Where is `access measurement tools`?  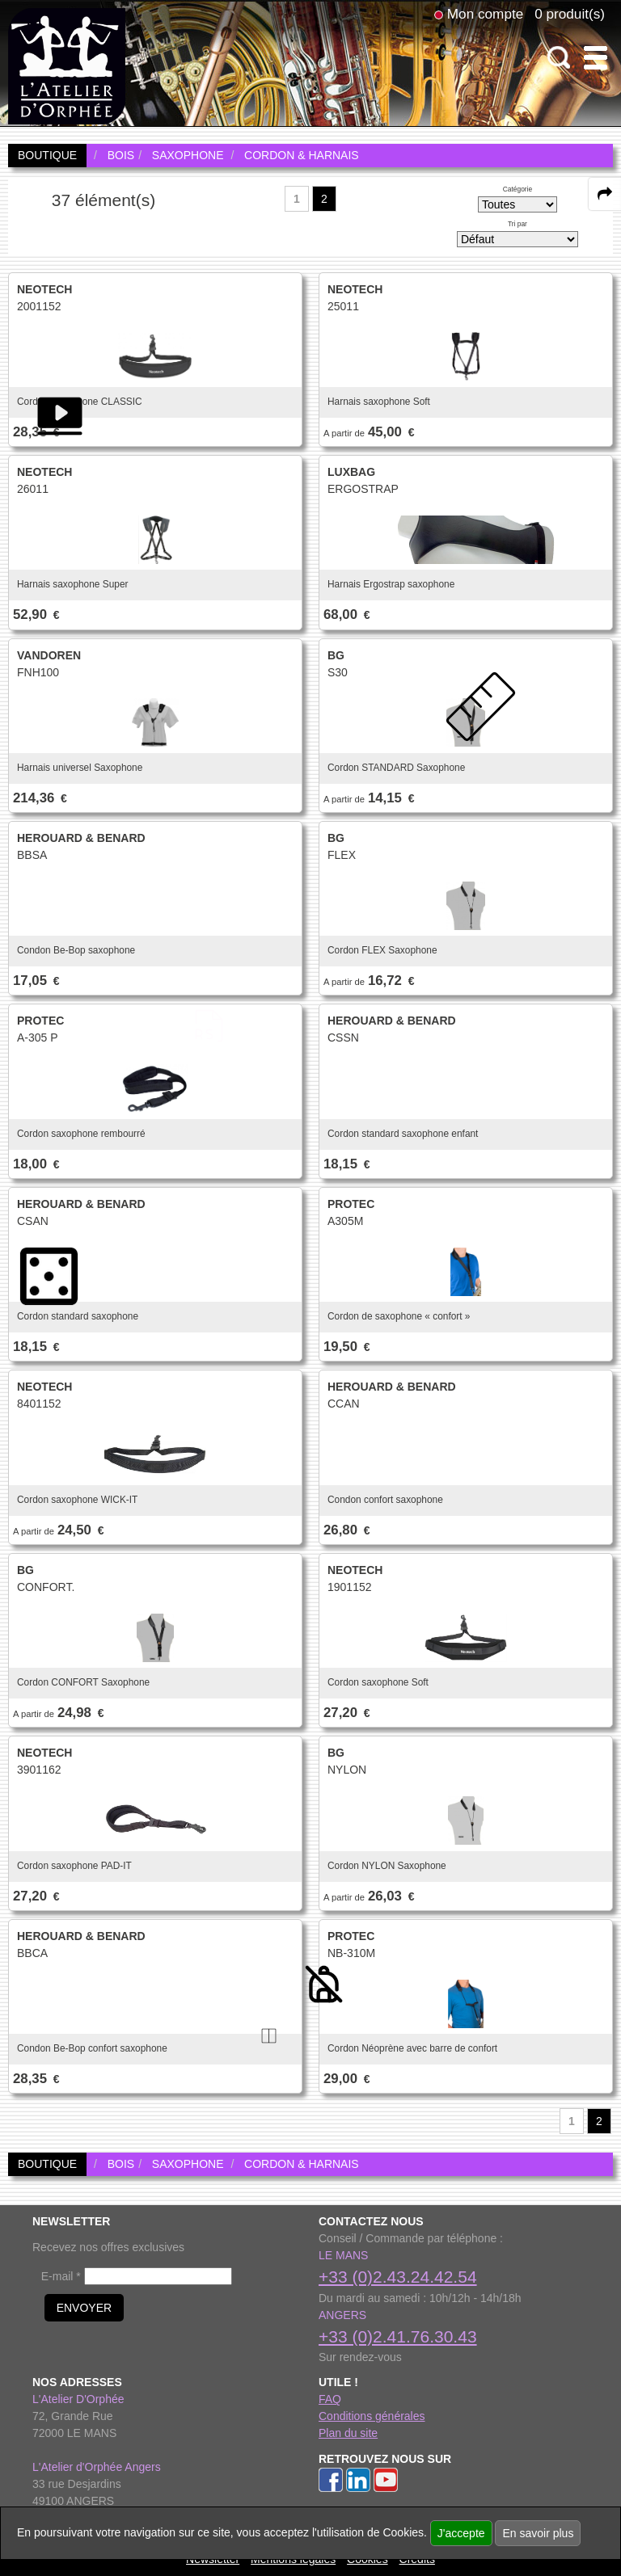
access measurement tools is located at coordinates (480, 706).